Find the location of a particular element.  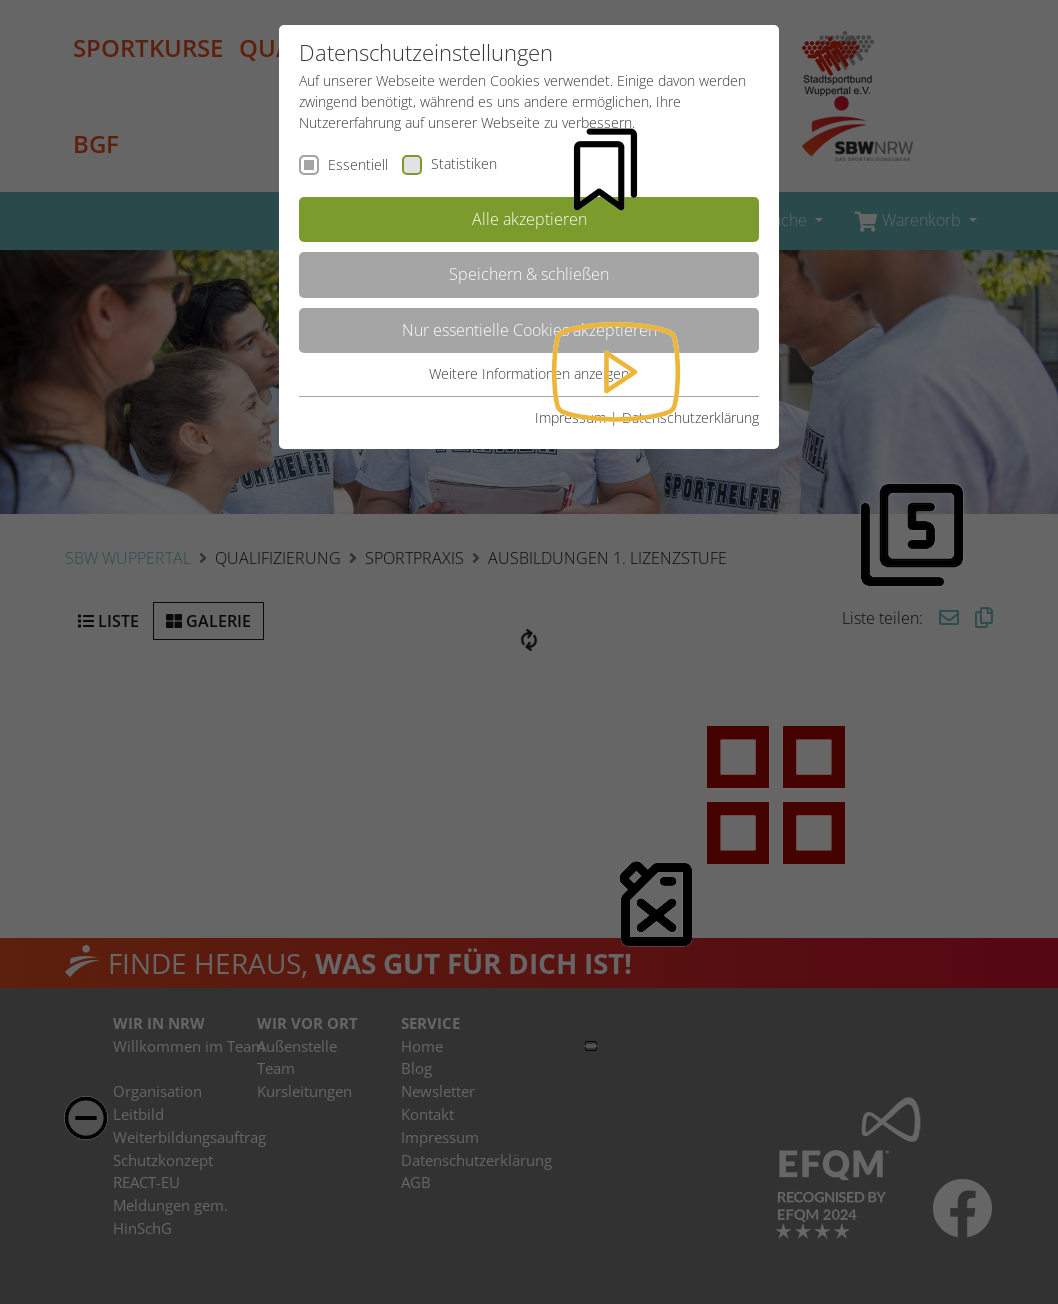

switch to grid view is located at coordinates (776, 795).